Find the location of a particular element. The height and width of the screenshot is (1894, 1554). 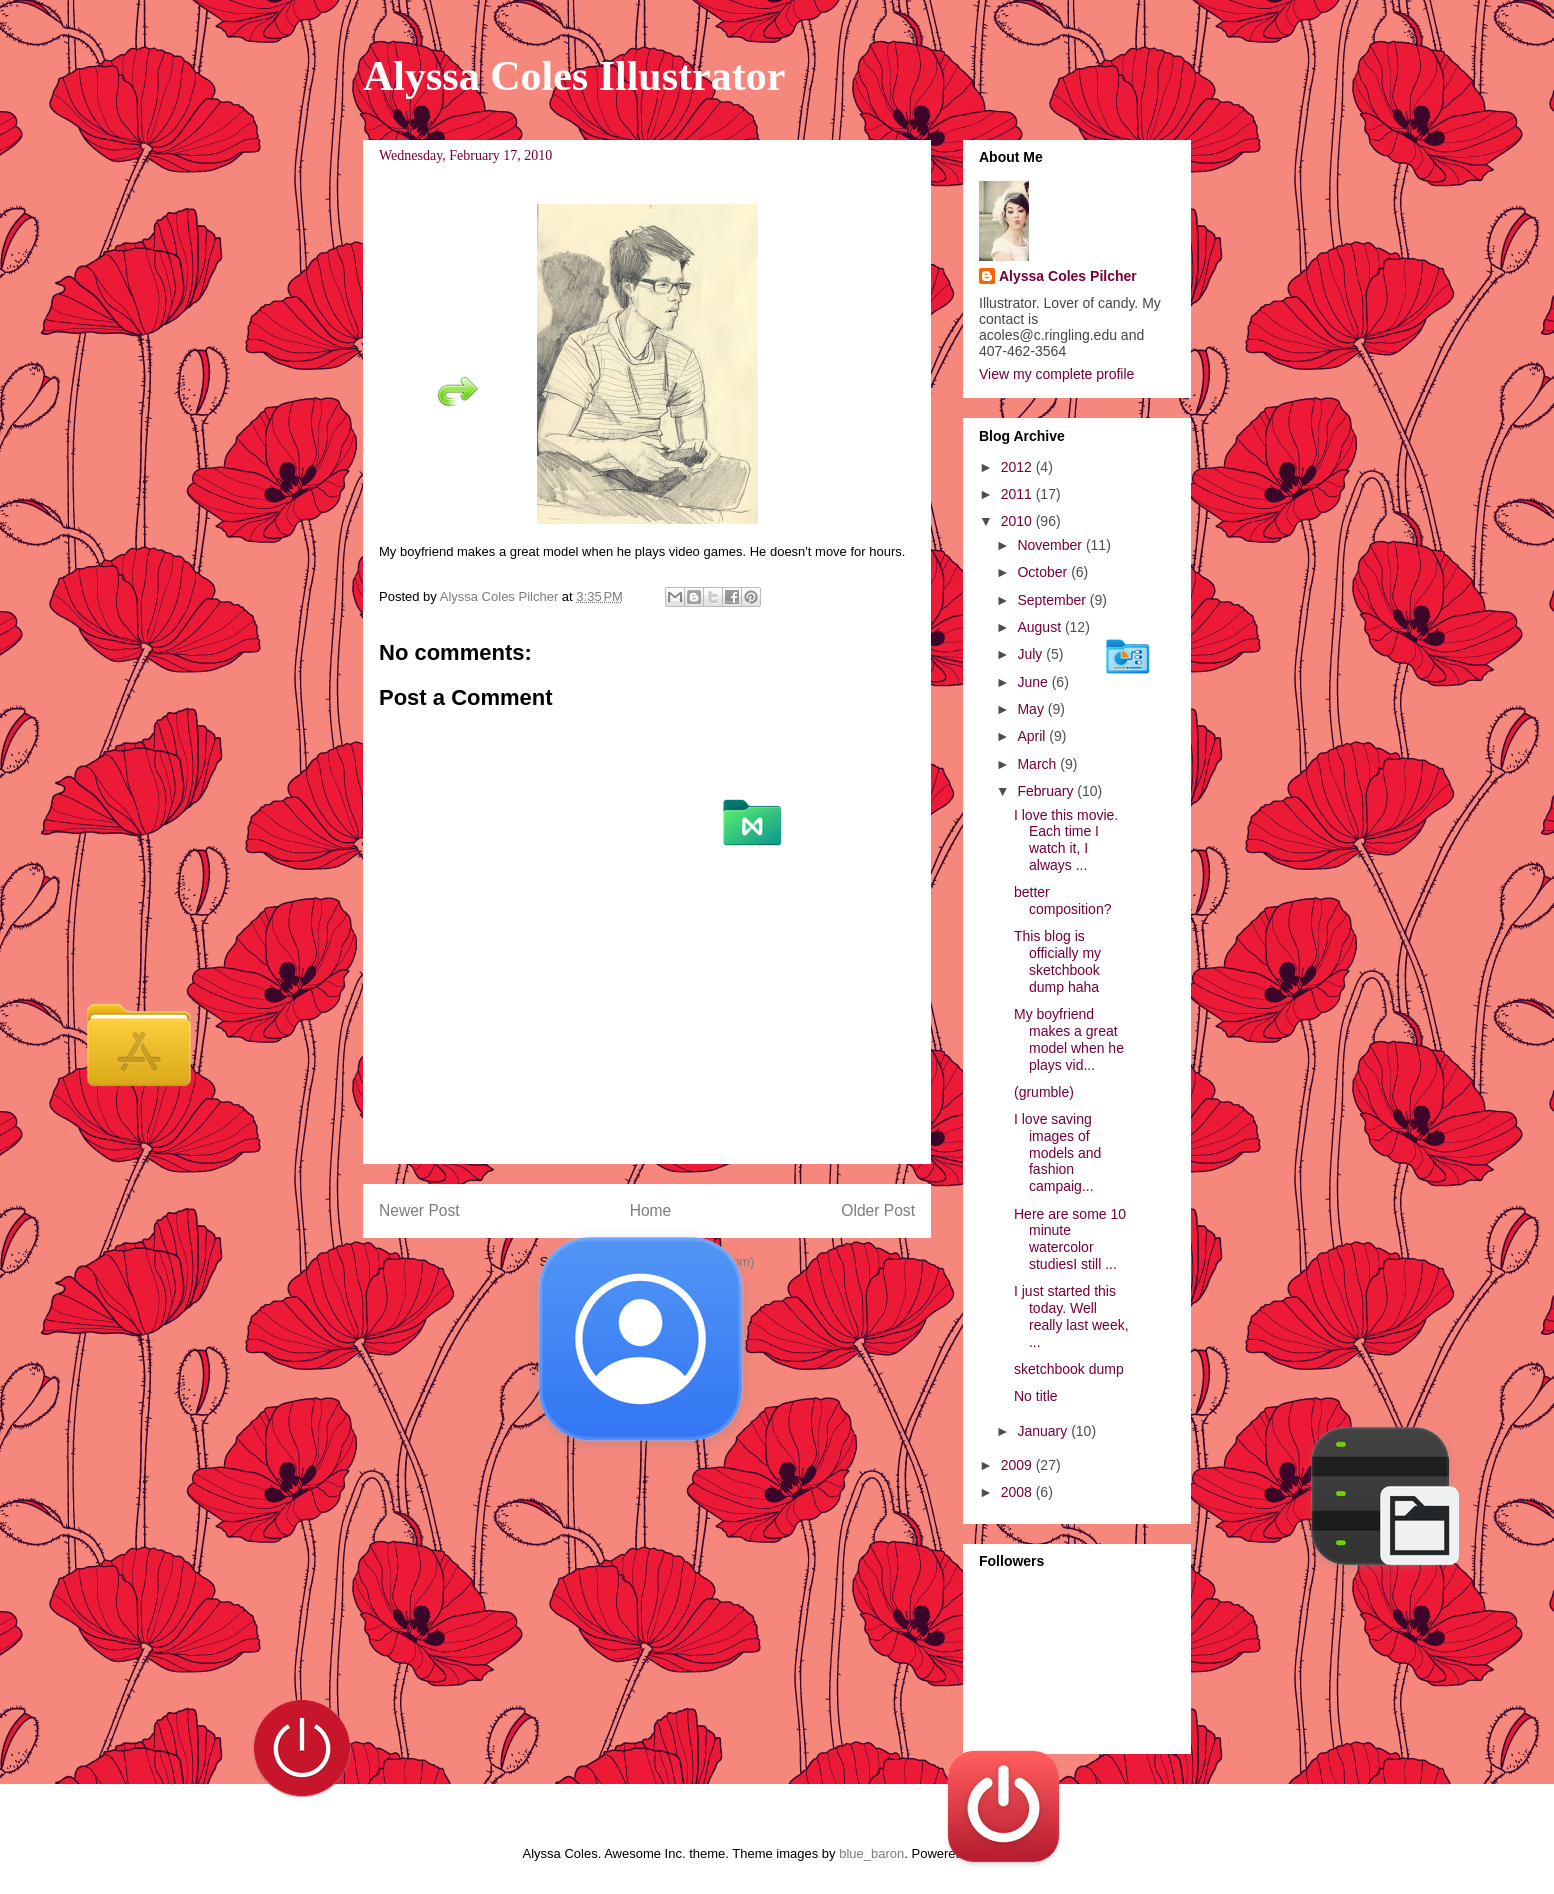

open templates folder is located at coordinates (139, 1045).